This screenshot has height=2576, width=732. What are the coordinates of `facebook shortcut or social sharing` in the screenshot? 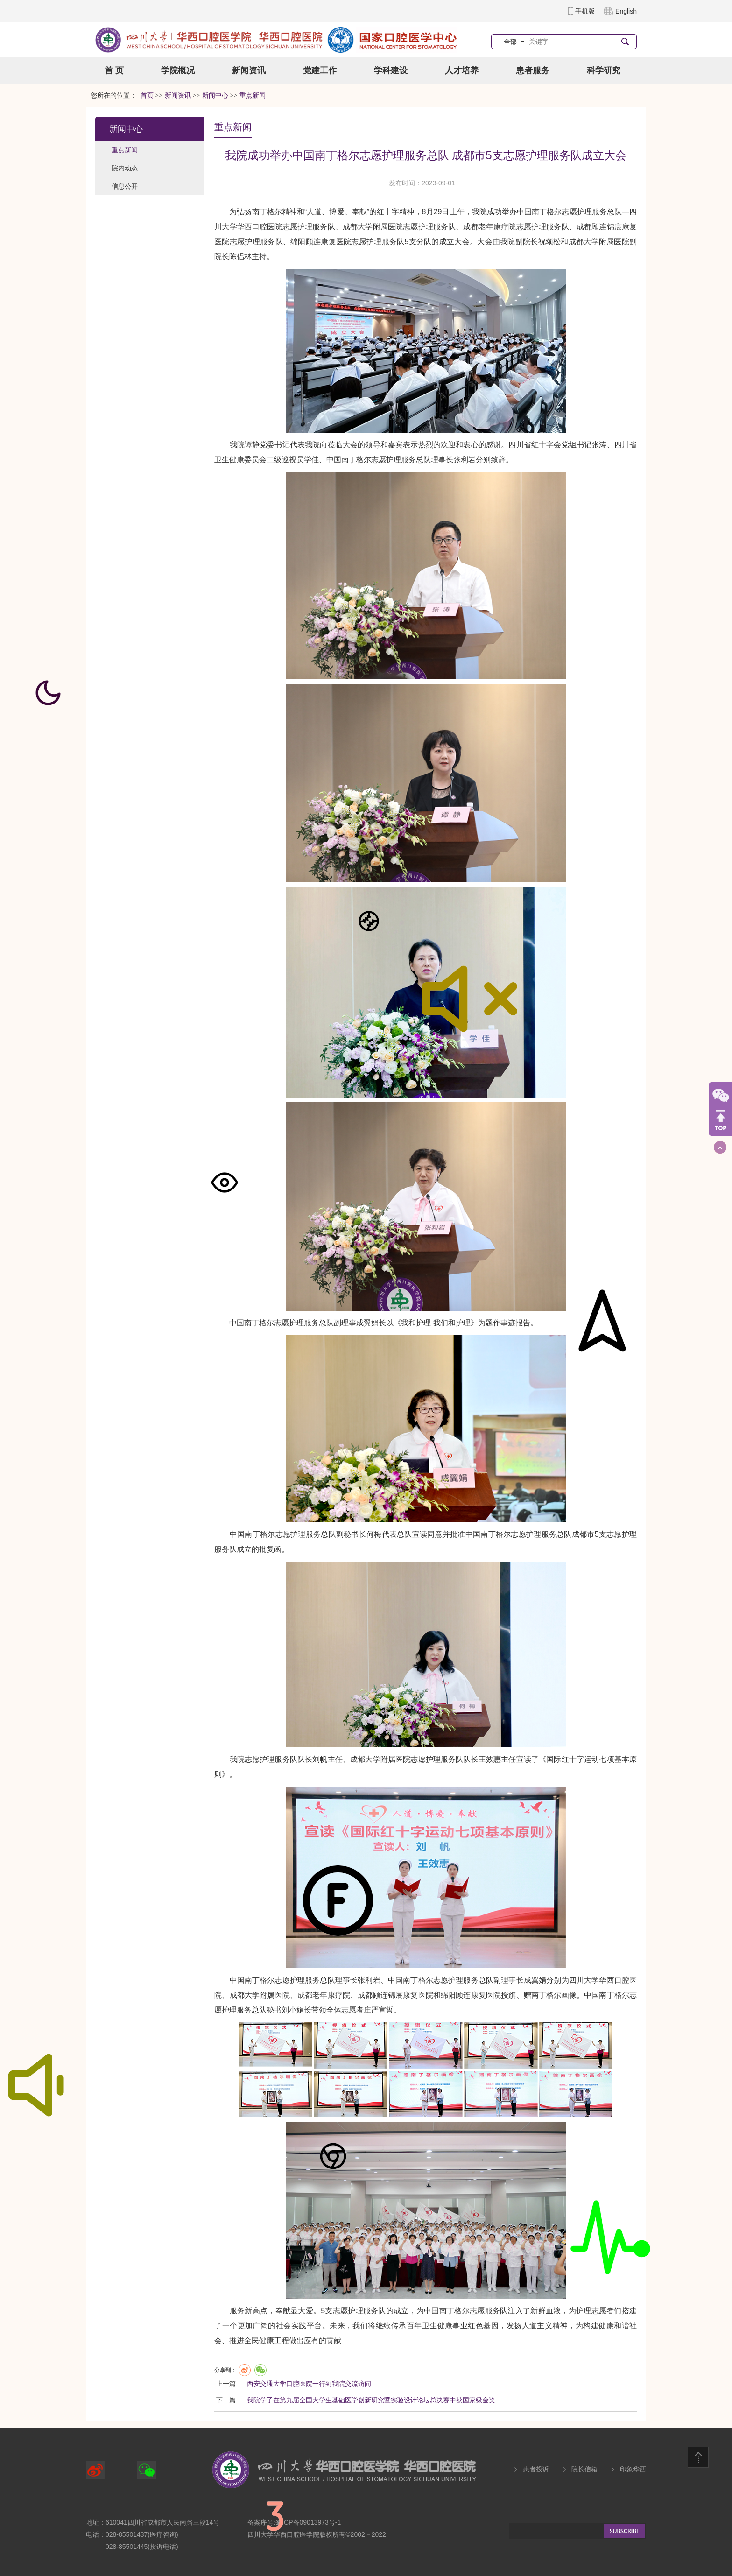 It's located at (338, 1900).